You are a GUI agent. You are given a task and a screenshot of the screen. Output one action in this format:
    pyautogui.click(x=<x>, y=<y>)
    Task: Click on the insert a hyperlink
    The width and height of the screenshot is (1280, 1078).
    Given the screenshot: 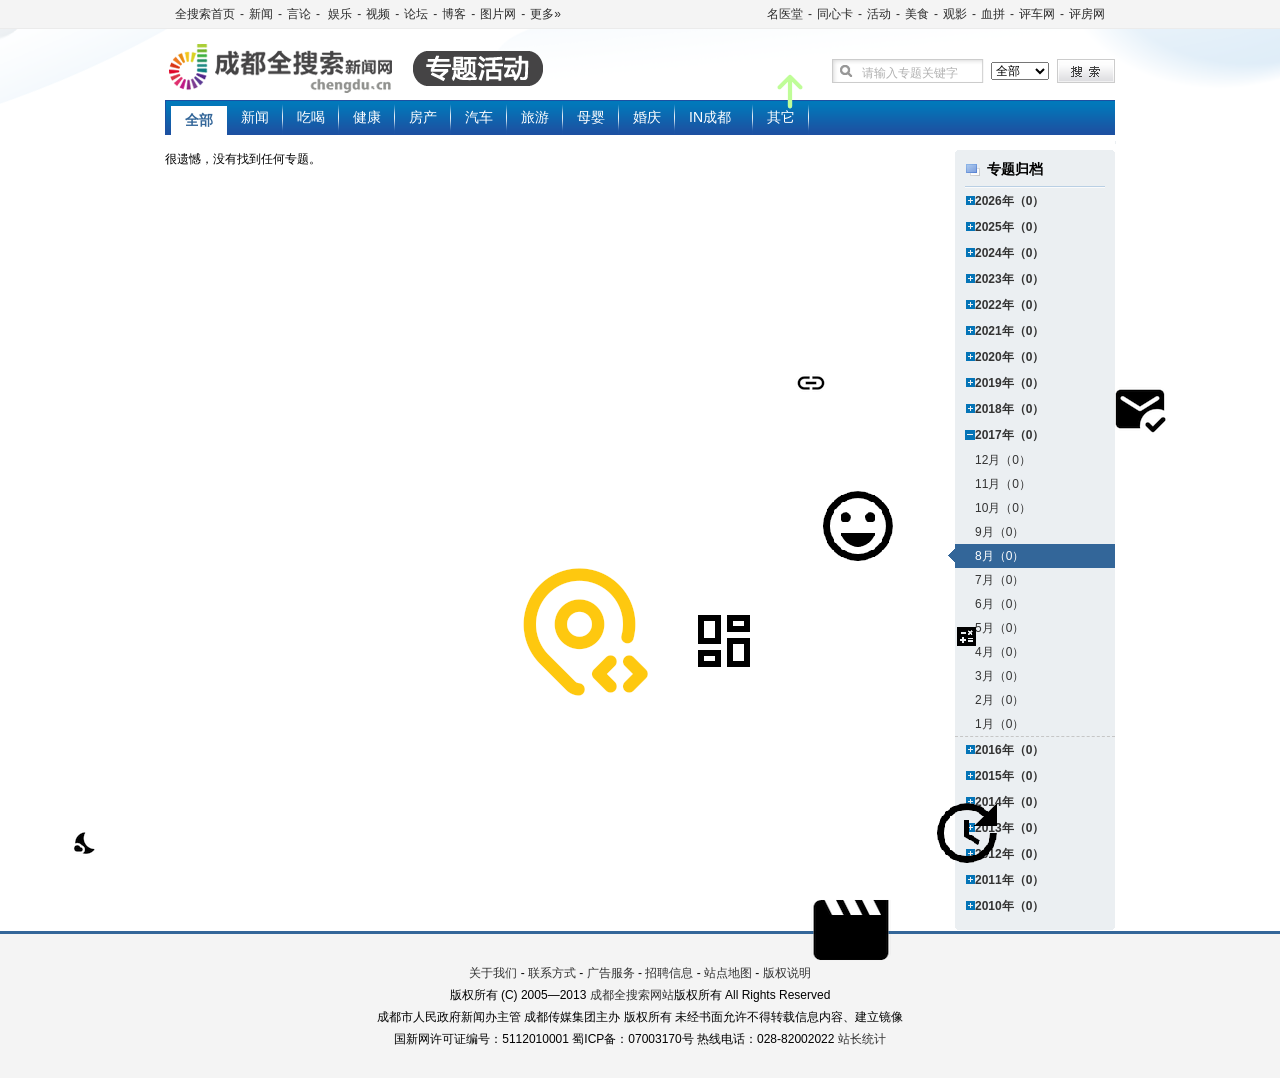 What is the action you would take?
    pyautogui.click(x=811, y=383)
    